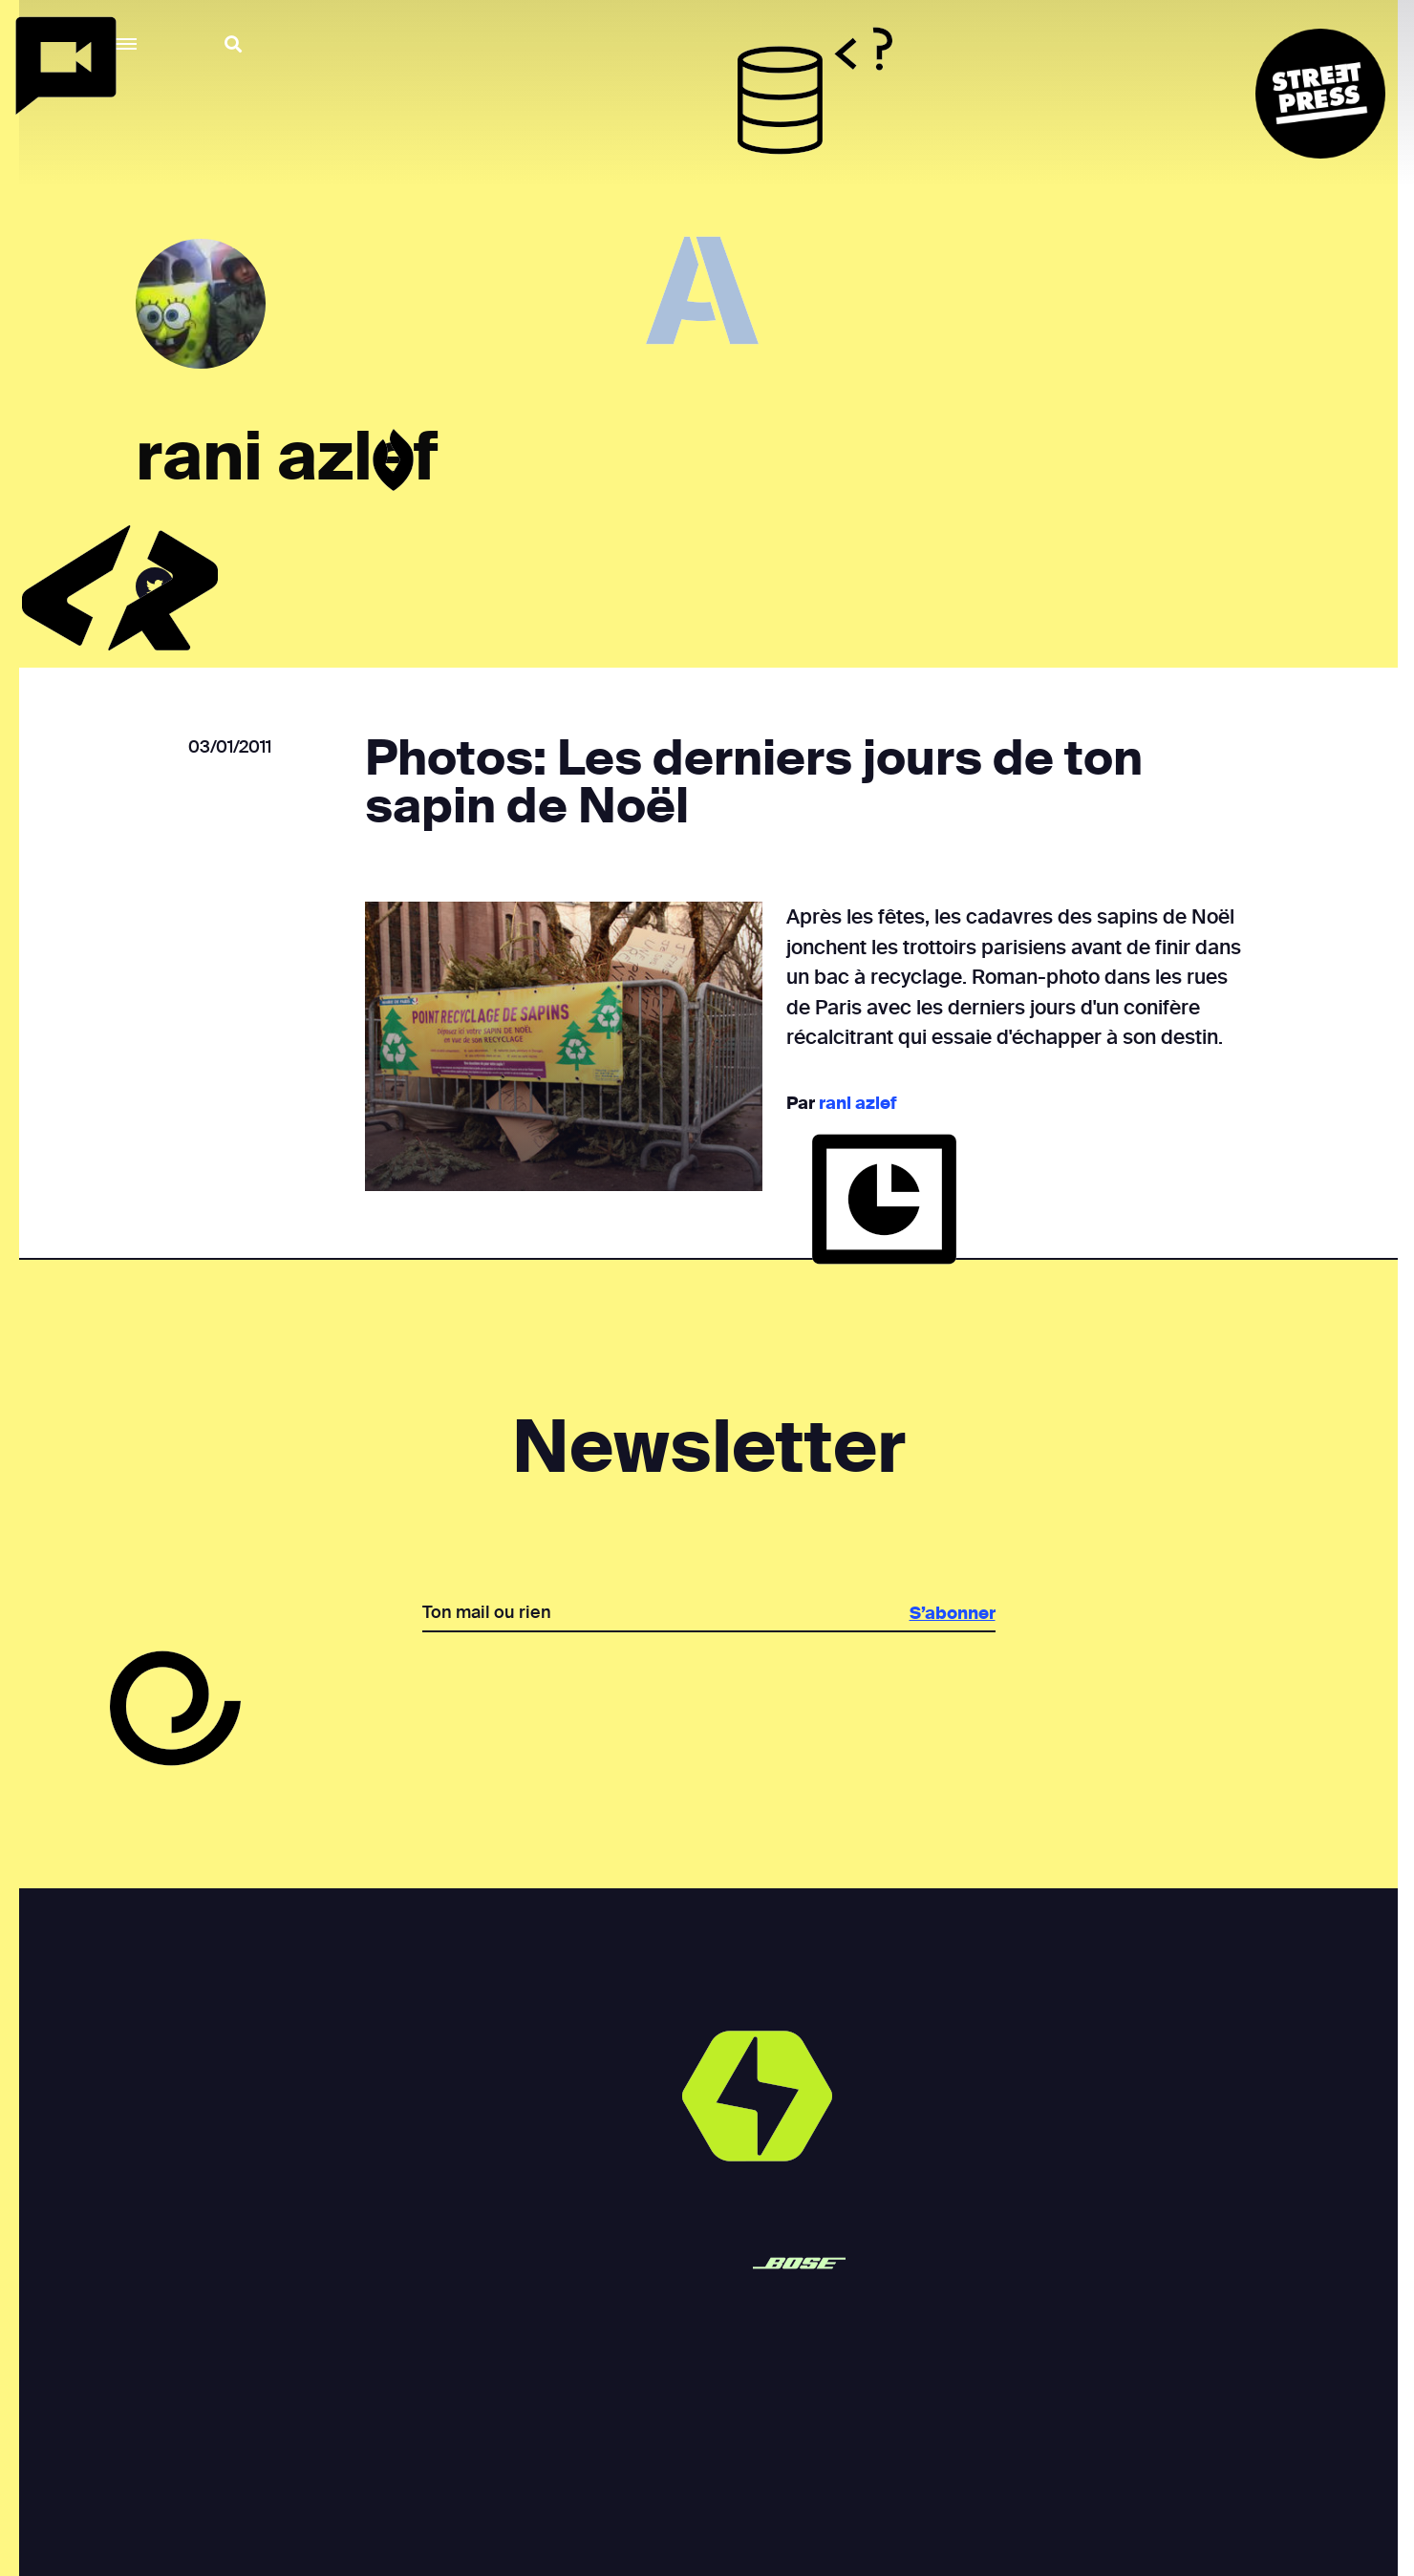 This screenshot has height=2576, width=1414. Describe the element at coordinates (66, 62) in the screenshot. I see `start a video chat` at that location.